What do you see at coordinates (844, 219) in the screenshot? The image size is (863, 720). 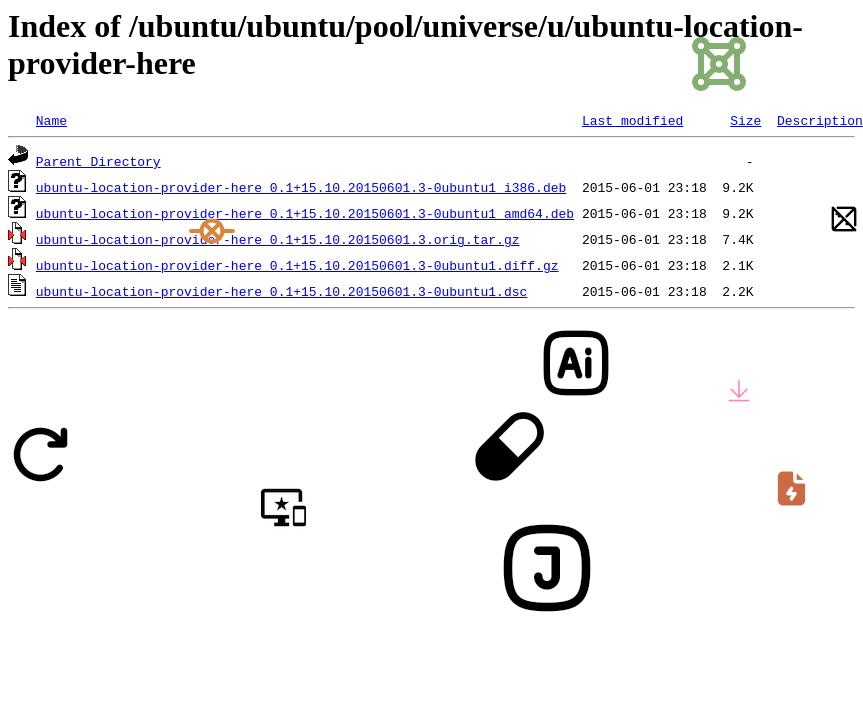 I see `disable exposure adjustment` at bounding box center [844, 219].